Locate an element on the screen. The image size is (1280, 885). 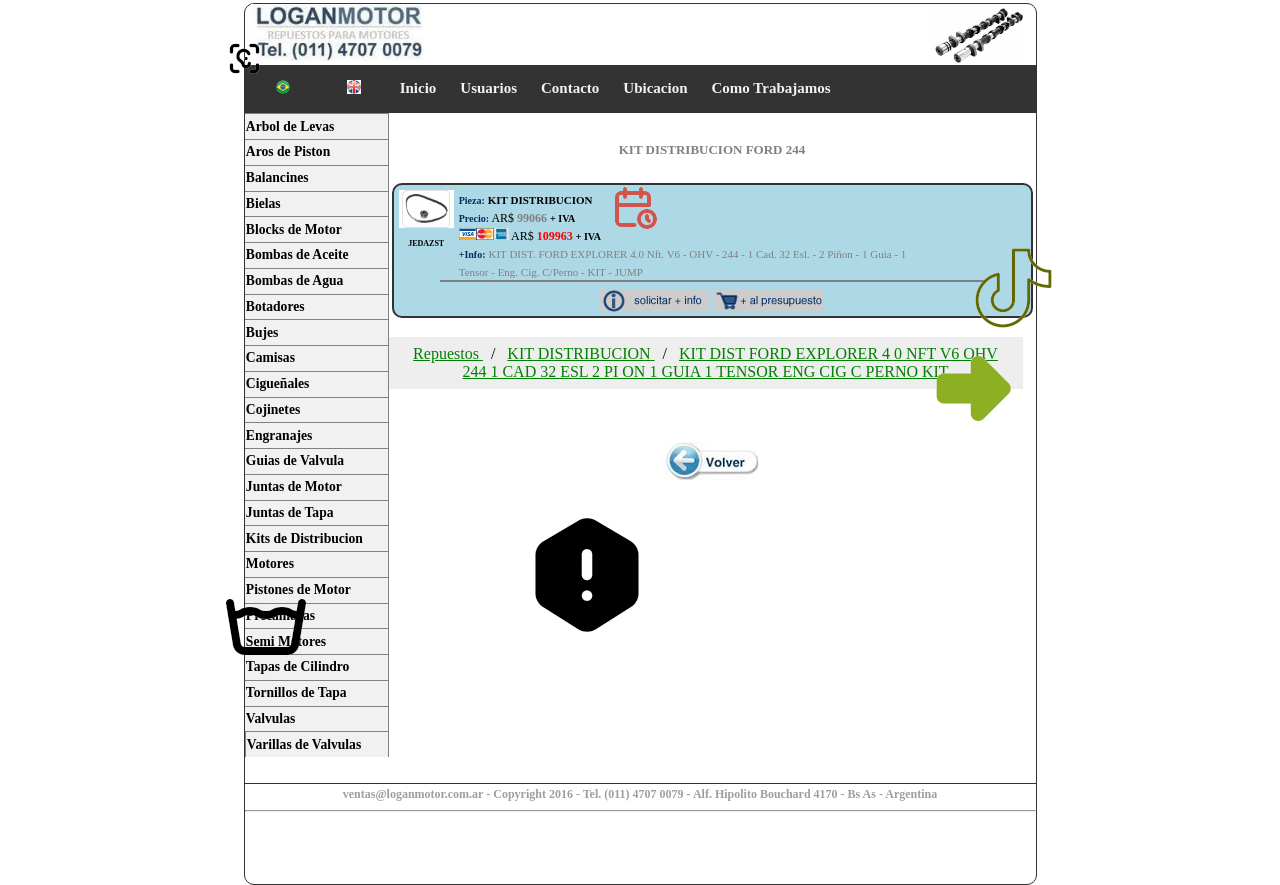
scan or identify using ear biometrics is located at coordinates (244, 58).